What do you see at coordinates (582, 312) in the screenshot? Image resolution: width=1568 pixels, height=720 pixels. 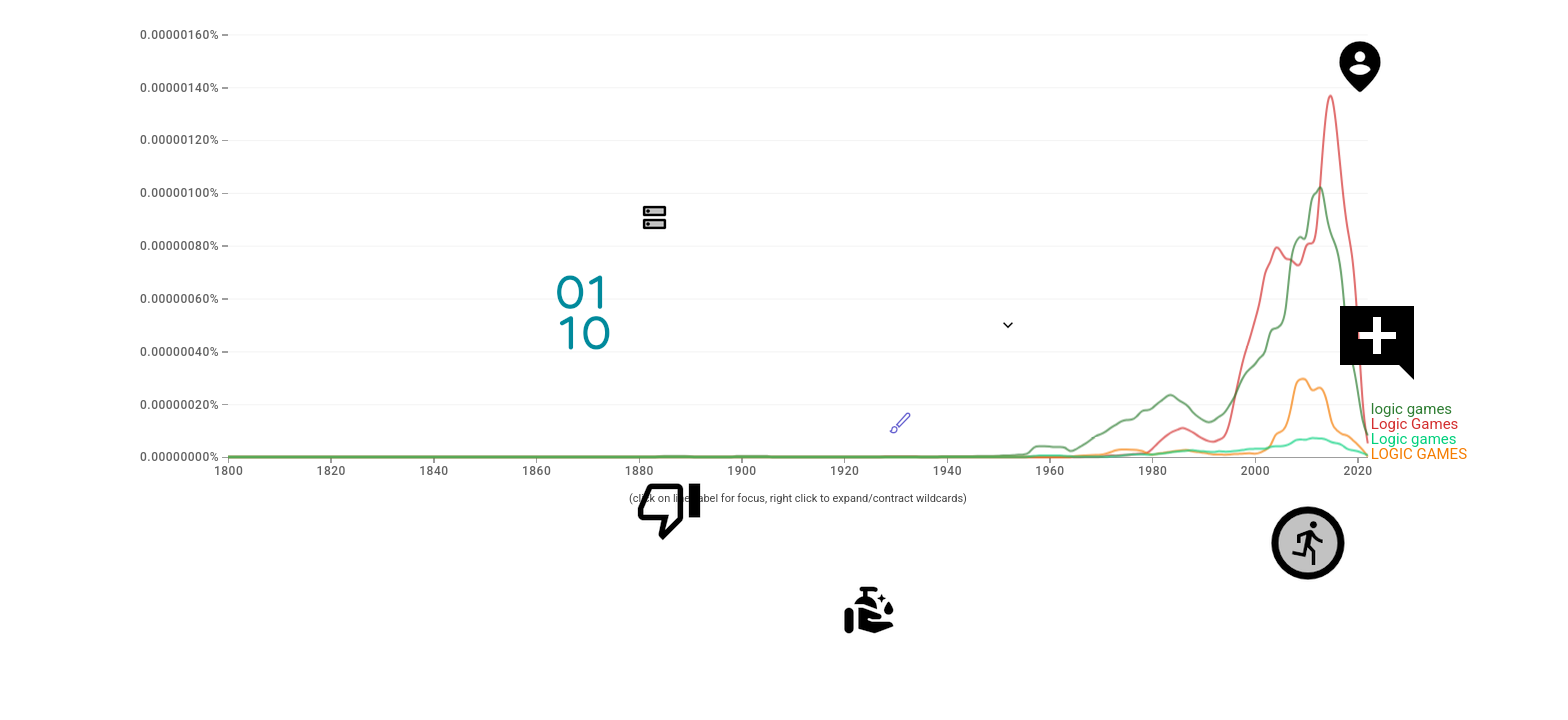 I see `view or access binary/code data` at bounding box center [582, 312].